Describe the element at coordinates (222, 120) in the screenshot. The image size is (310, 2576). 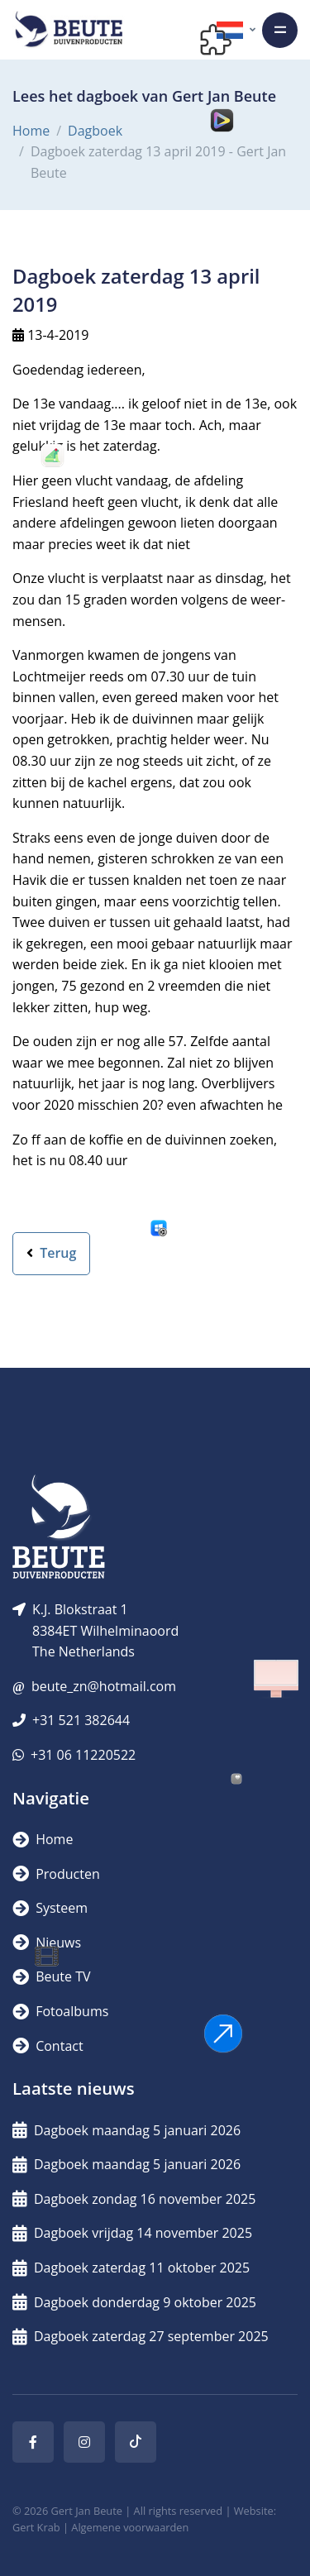
I see `open glide media player app` at that location.